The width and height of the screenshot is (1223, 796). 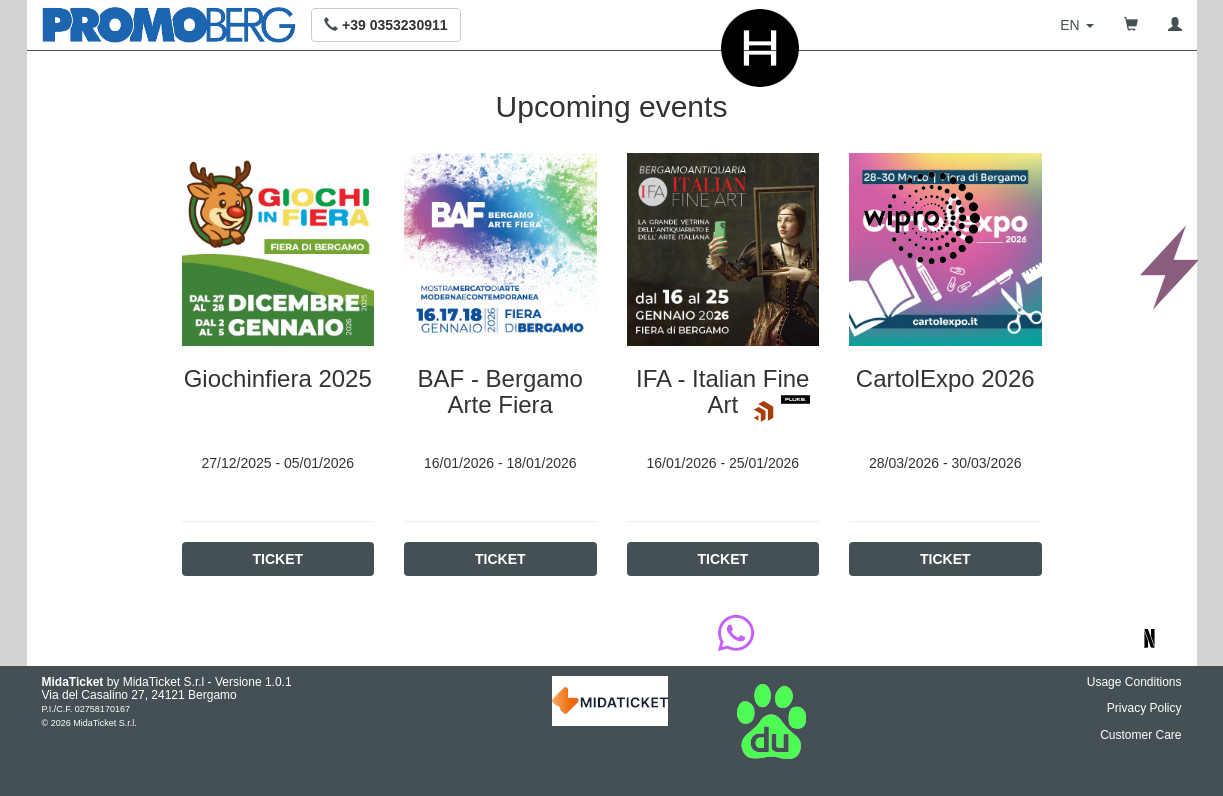 What do you see at coordinates (736, 633) in the screenshot?
I see `open WhatsApp messaging app` at bounding box center [736, 633].